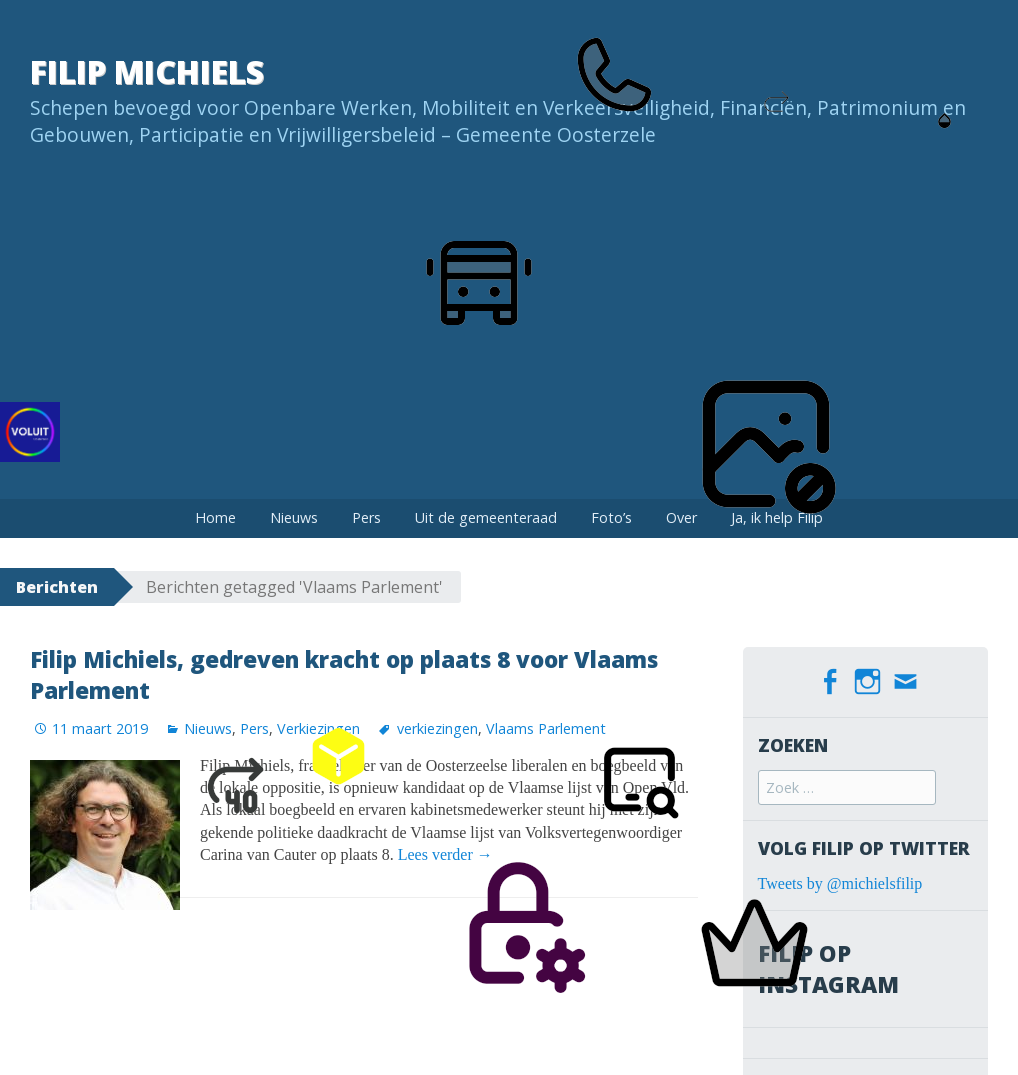 This screenshot has height=1075, width=1018. I want to click on skip forward 40 seconds, so click(237, 787).